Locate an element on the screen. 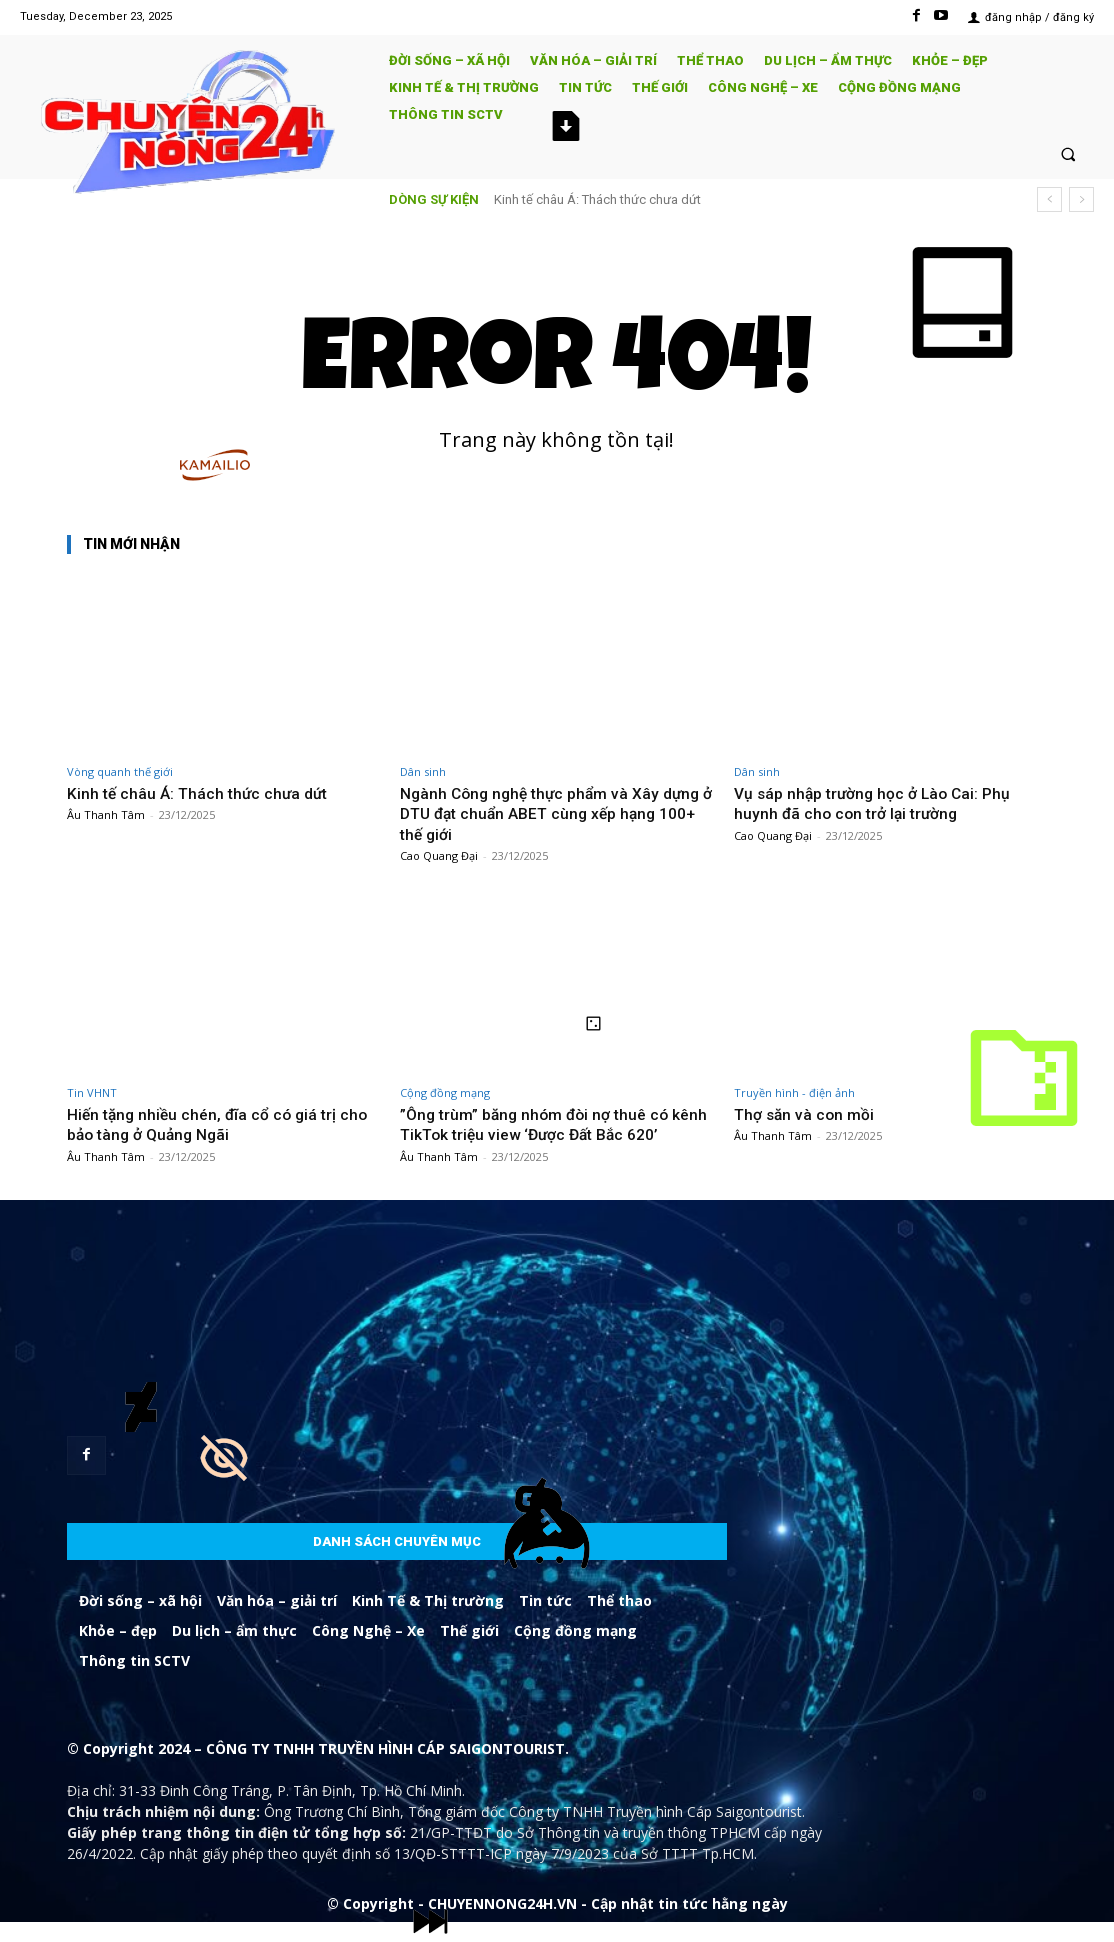  roll the dice or randomize is located at coordinates (593, 1023).